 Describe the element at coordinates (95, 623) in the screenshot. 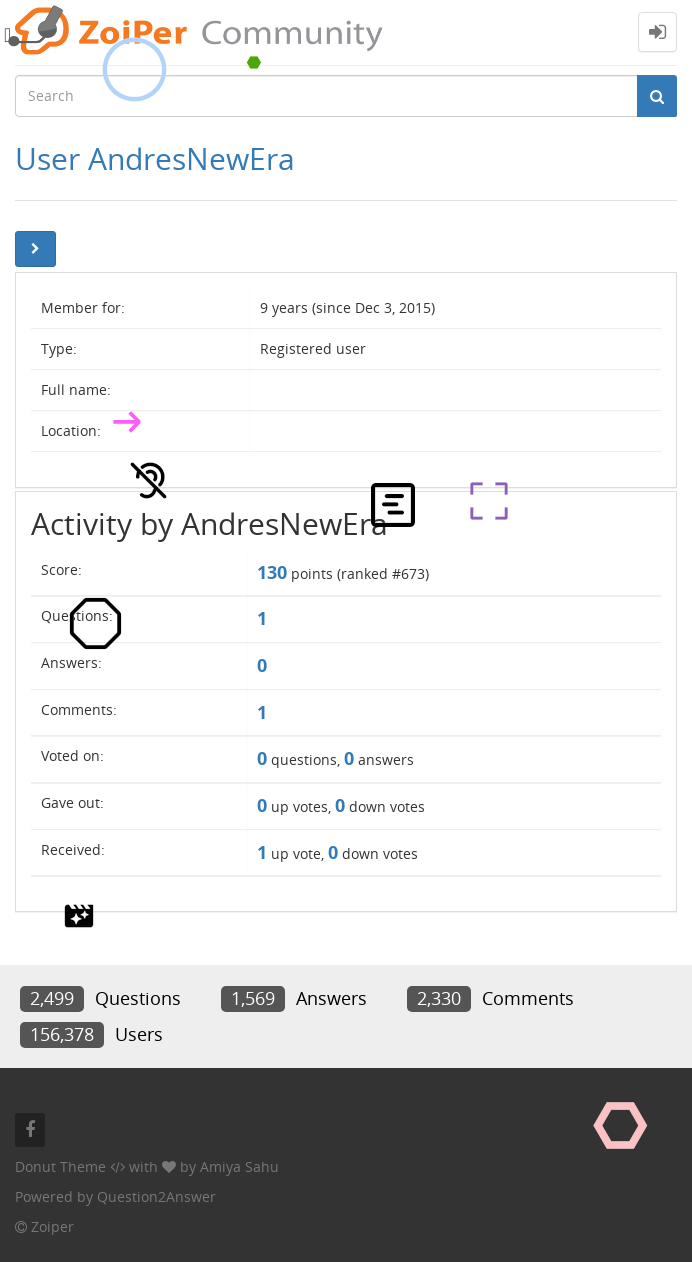

I see `generic shape or placeholder icon` at that location.